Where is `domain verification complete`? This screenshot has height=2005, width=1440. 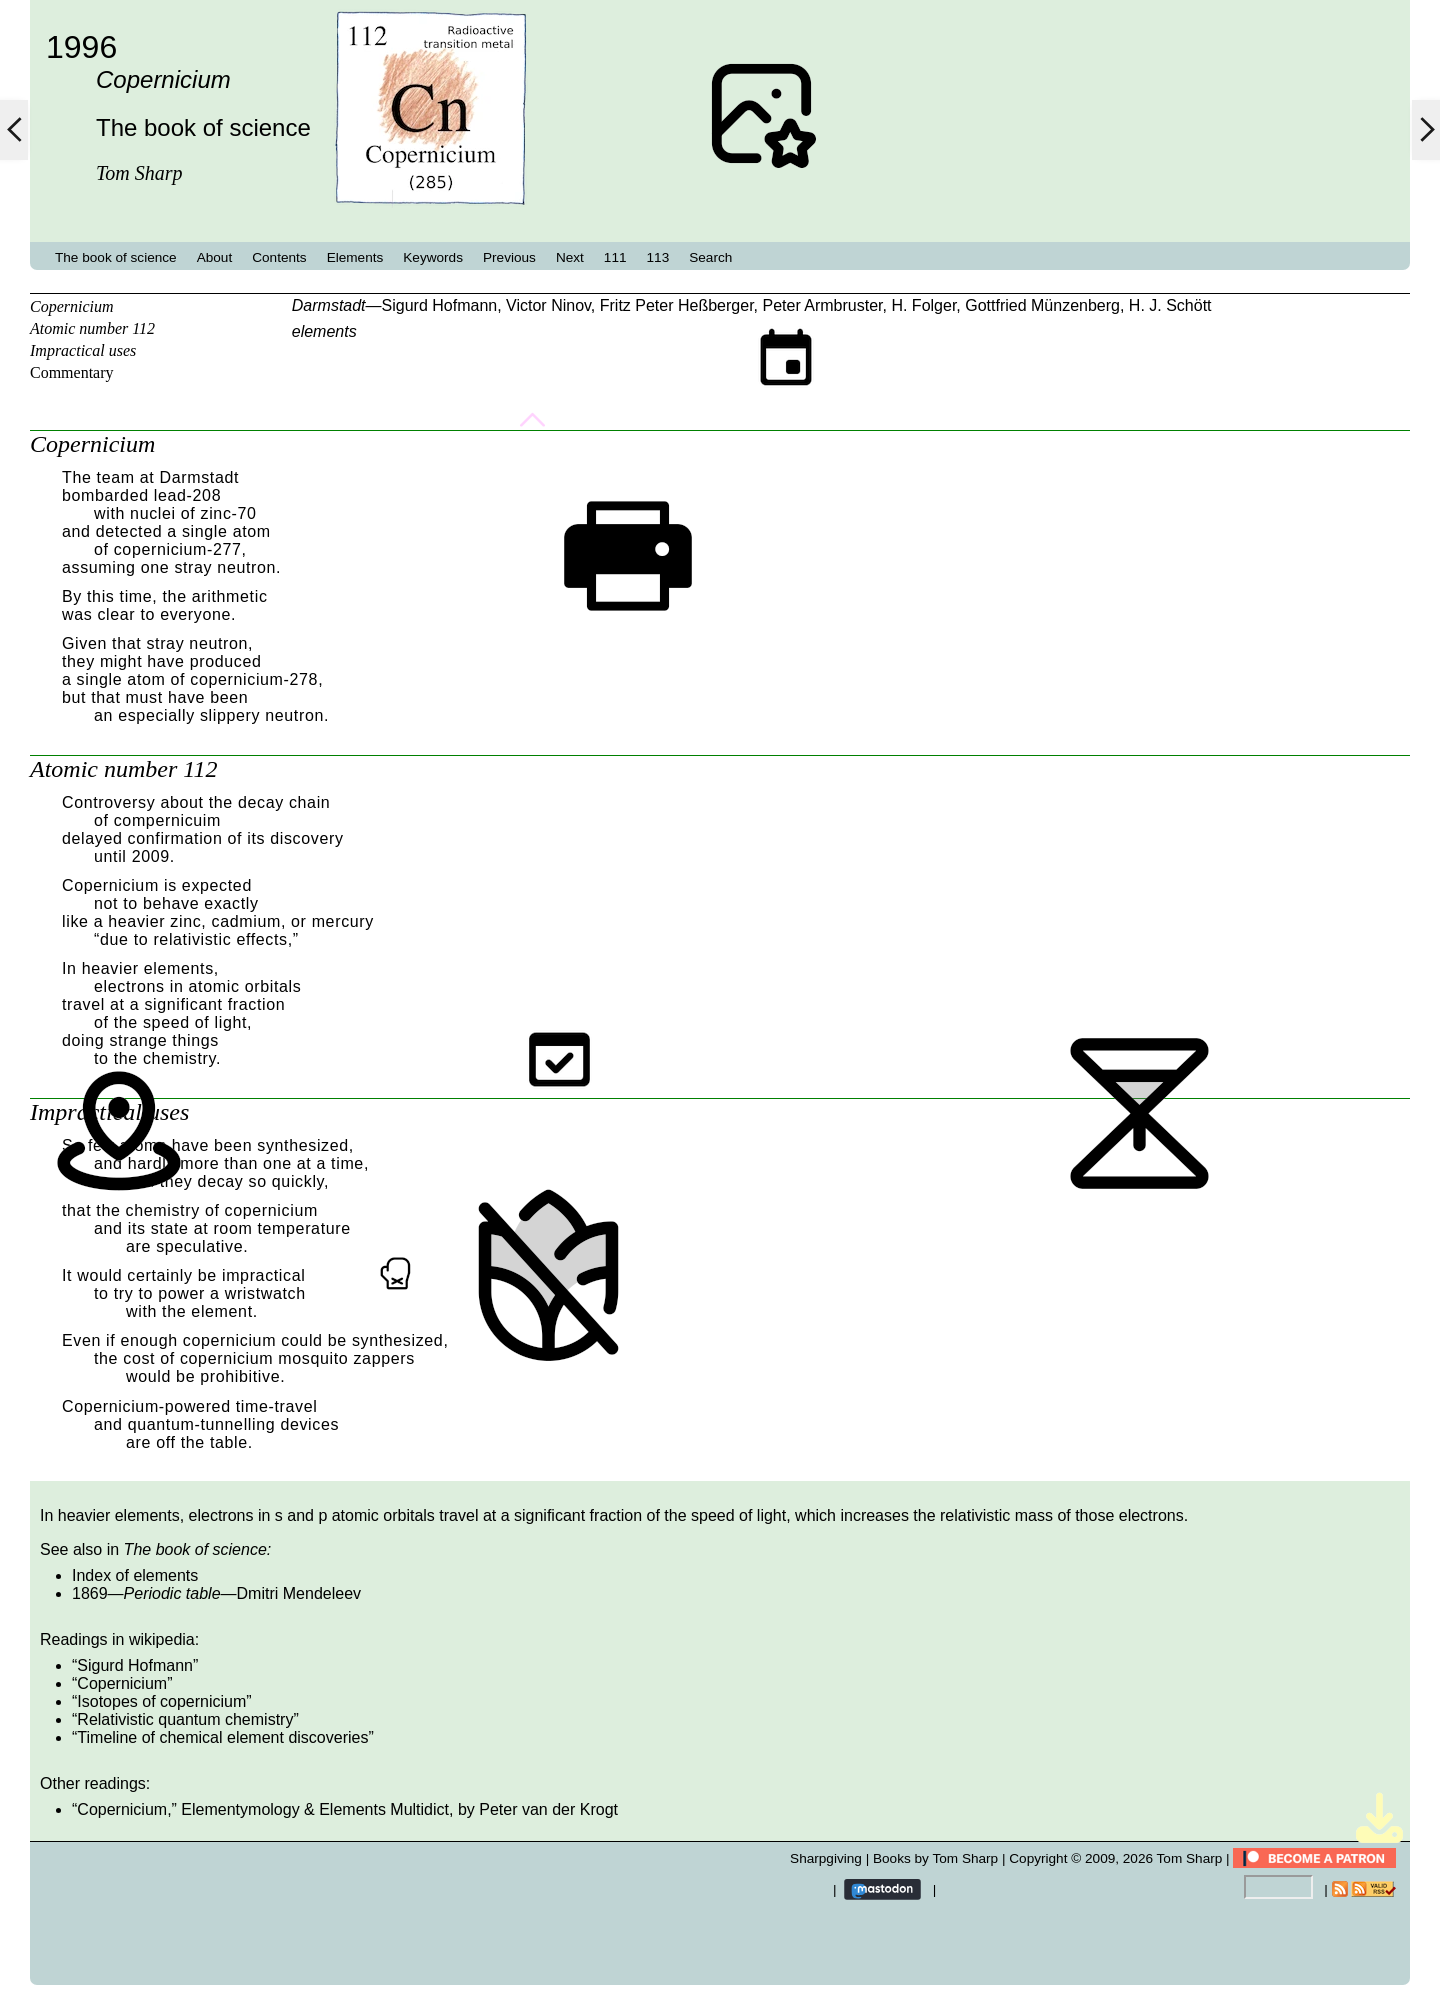 domain verification complete is located at coordinates (559, 1059).